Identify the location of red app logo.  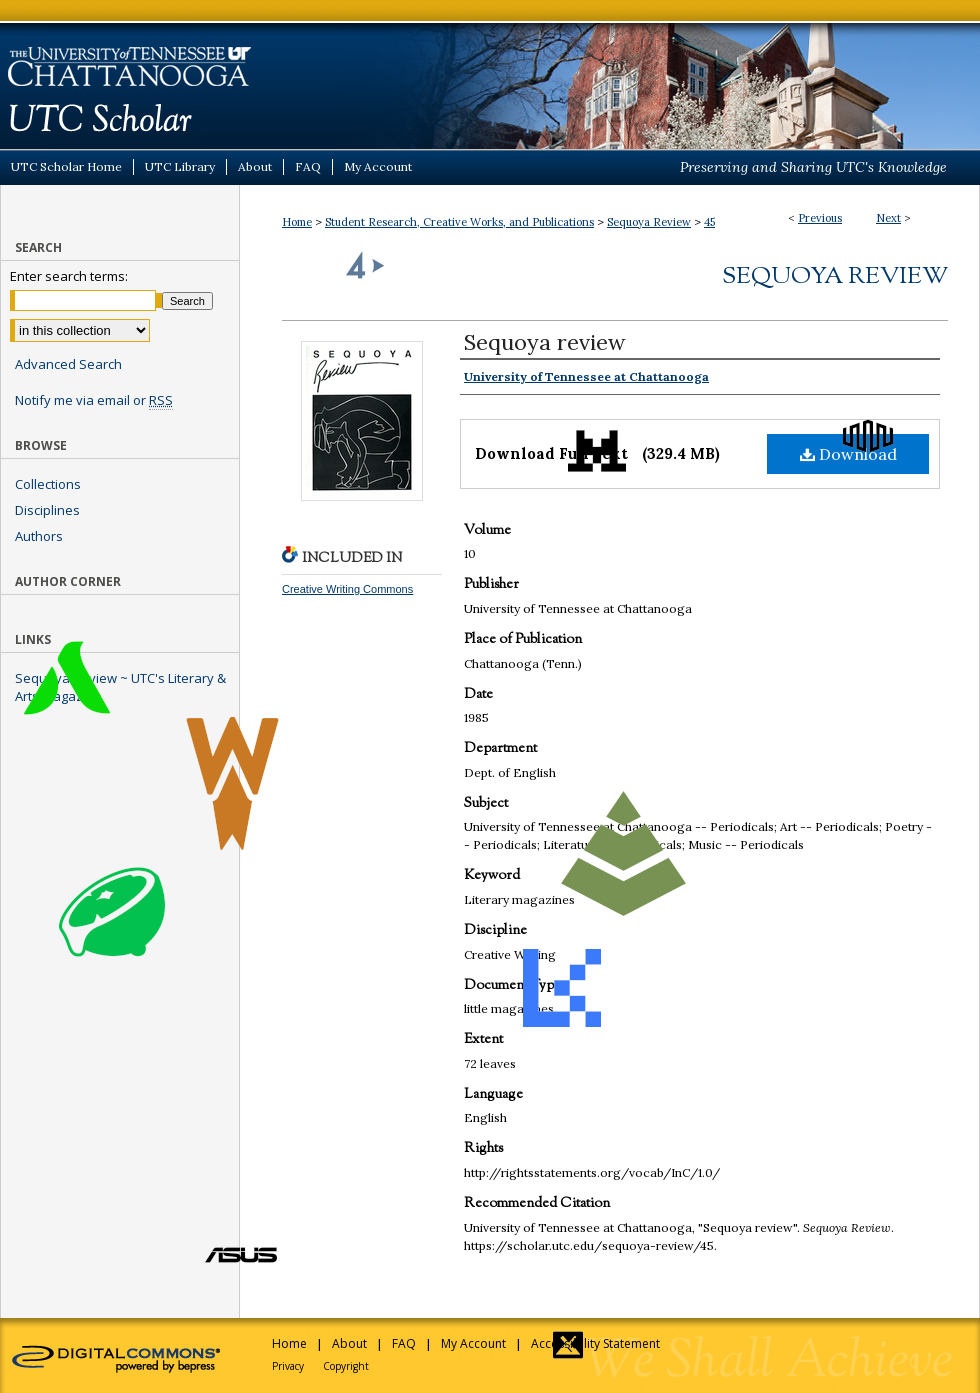
(623, 853).